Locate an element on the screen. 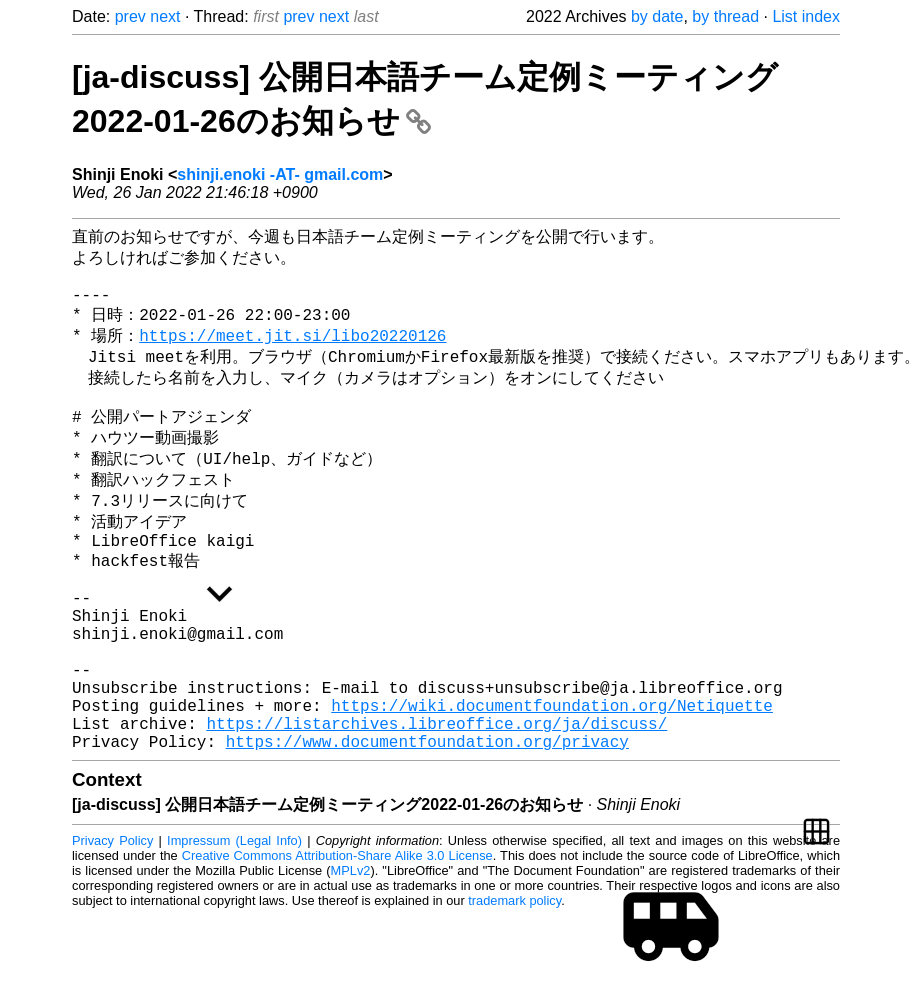  switch to grid view layout is located at coordinates (816, 831).